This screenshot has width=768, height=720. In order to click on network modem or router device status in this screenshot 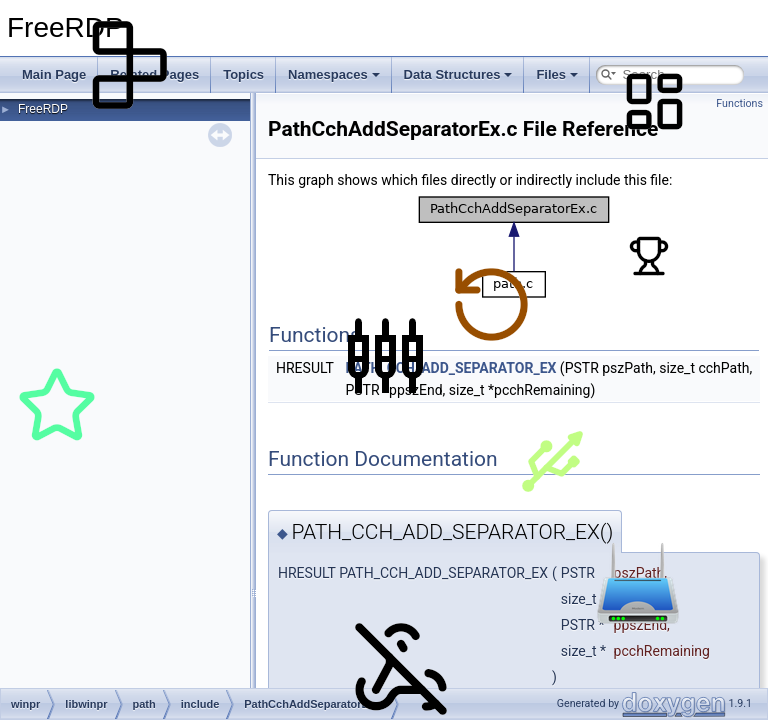, I will do `click(638, 583)`.